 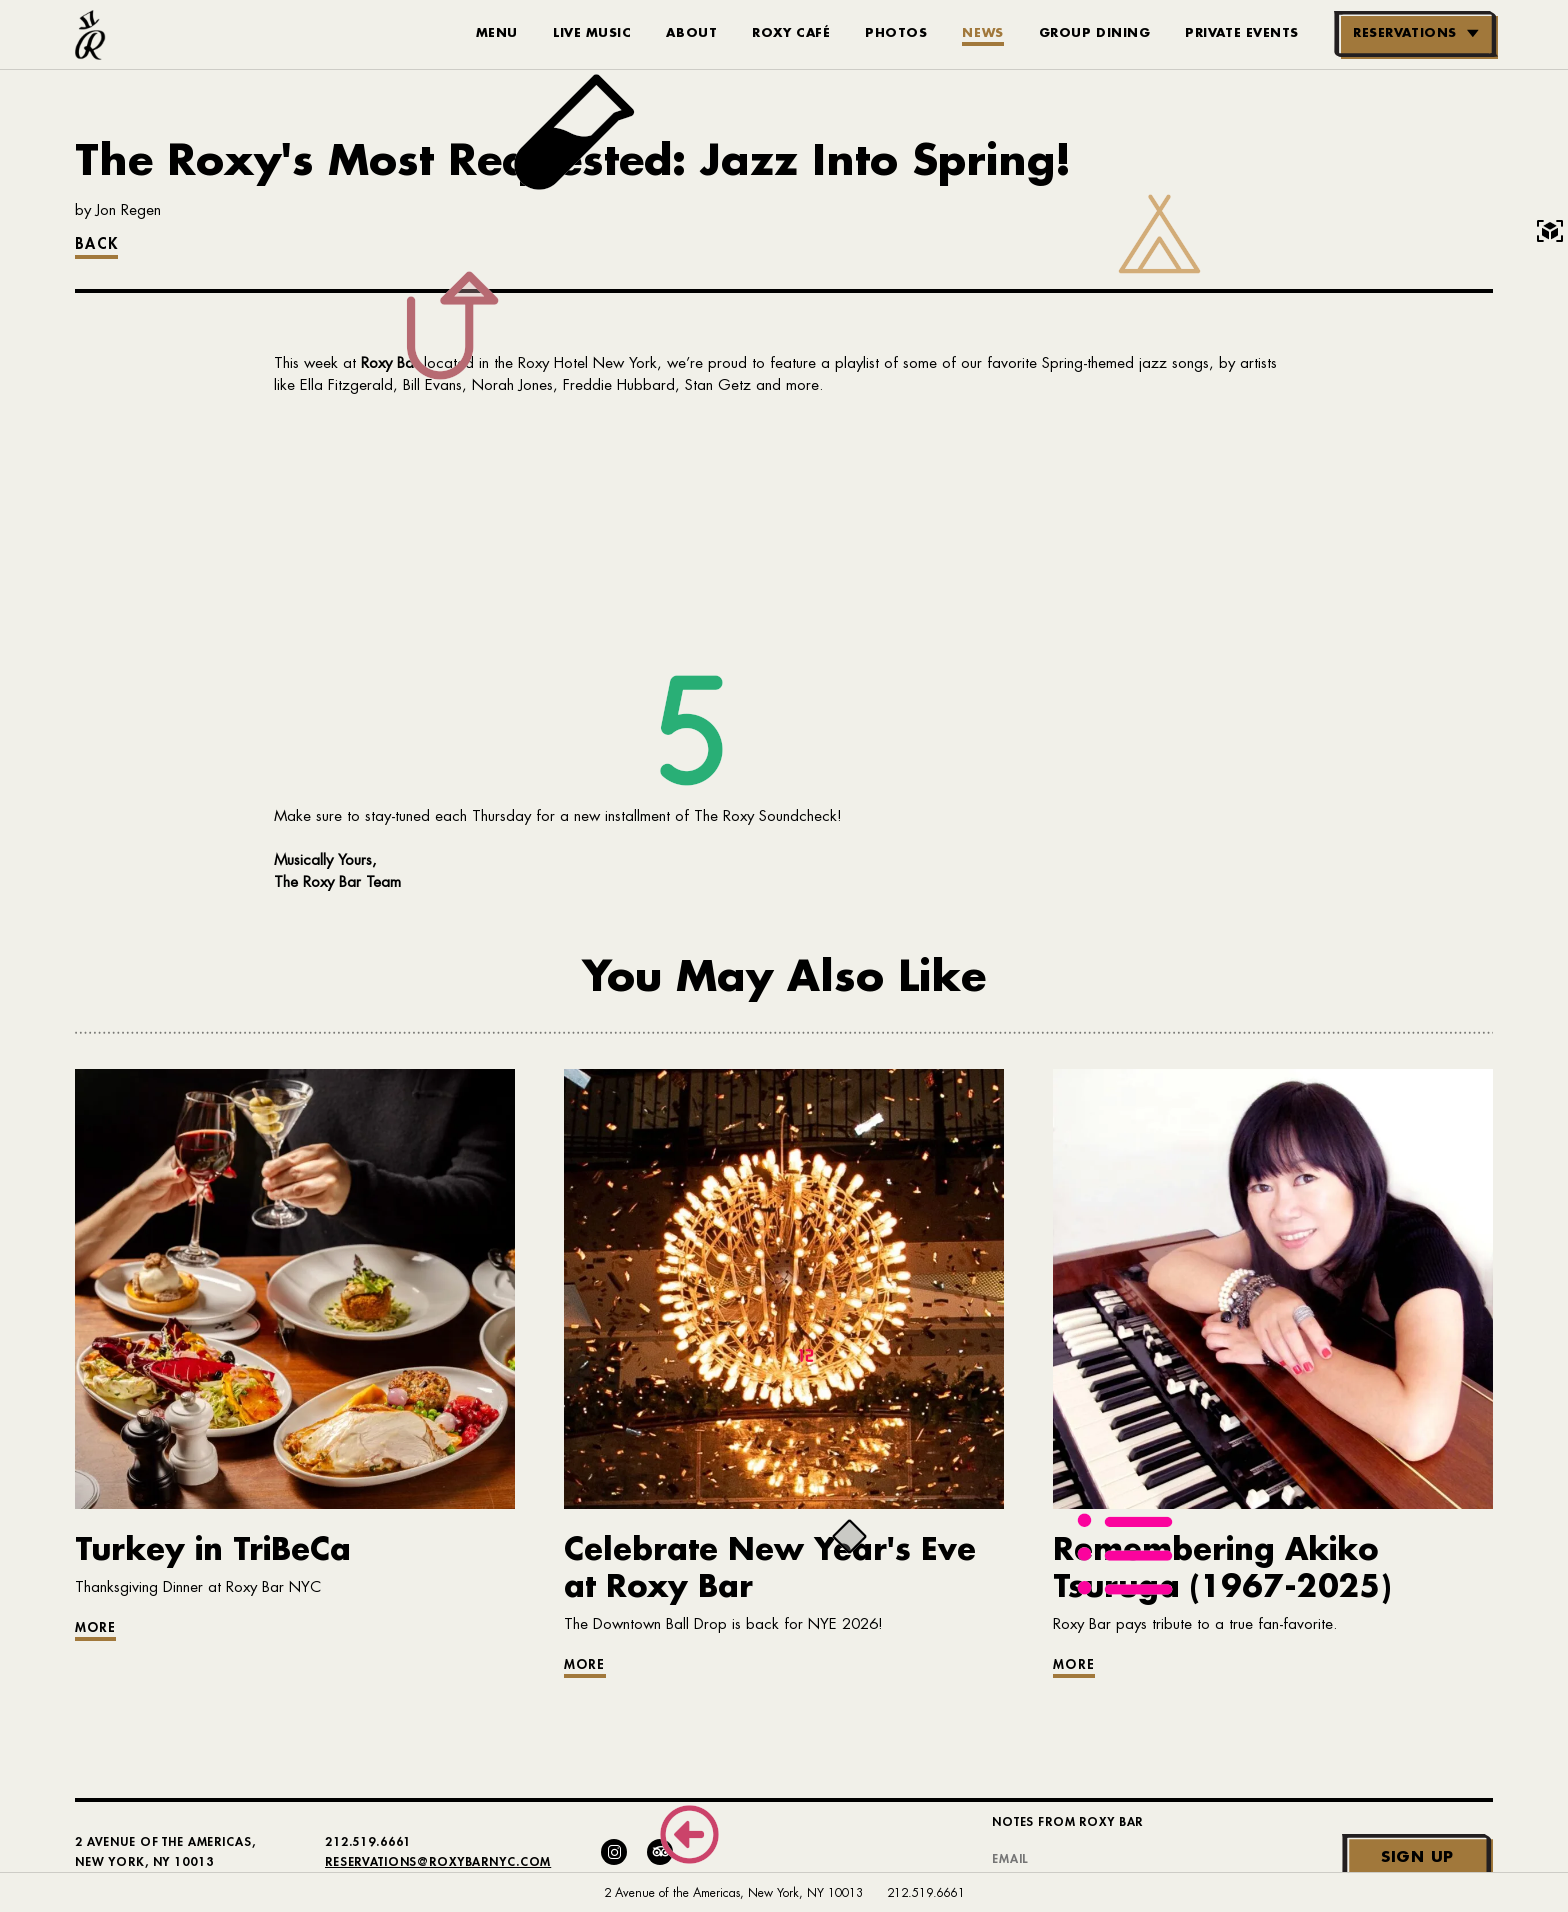 I want to click on redo or repeat the last action, so click(x=448, y=325).